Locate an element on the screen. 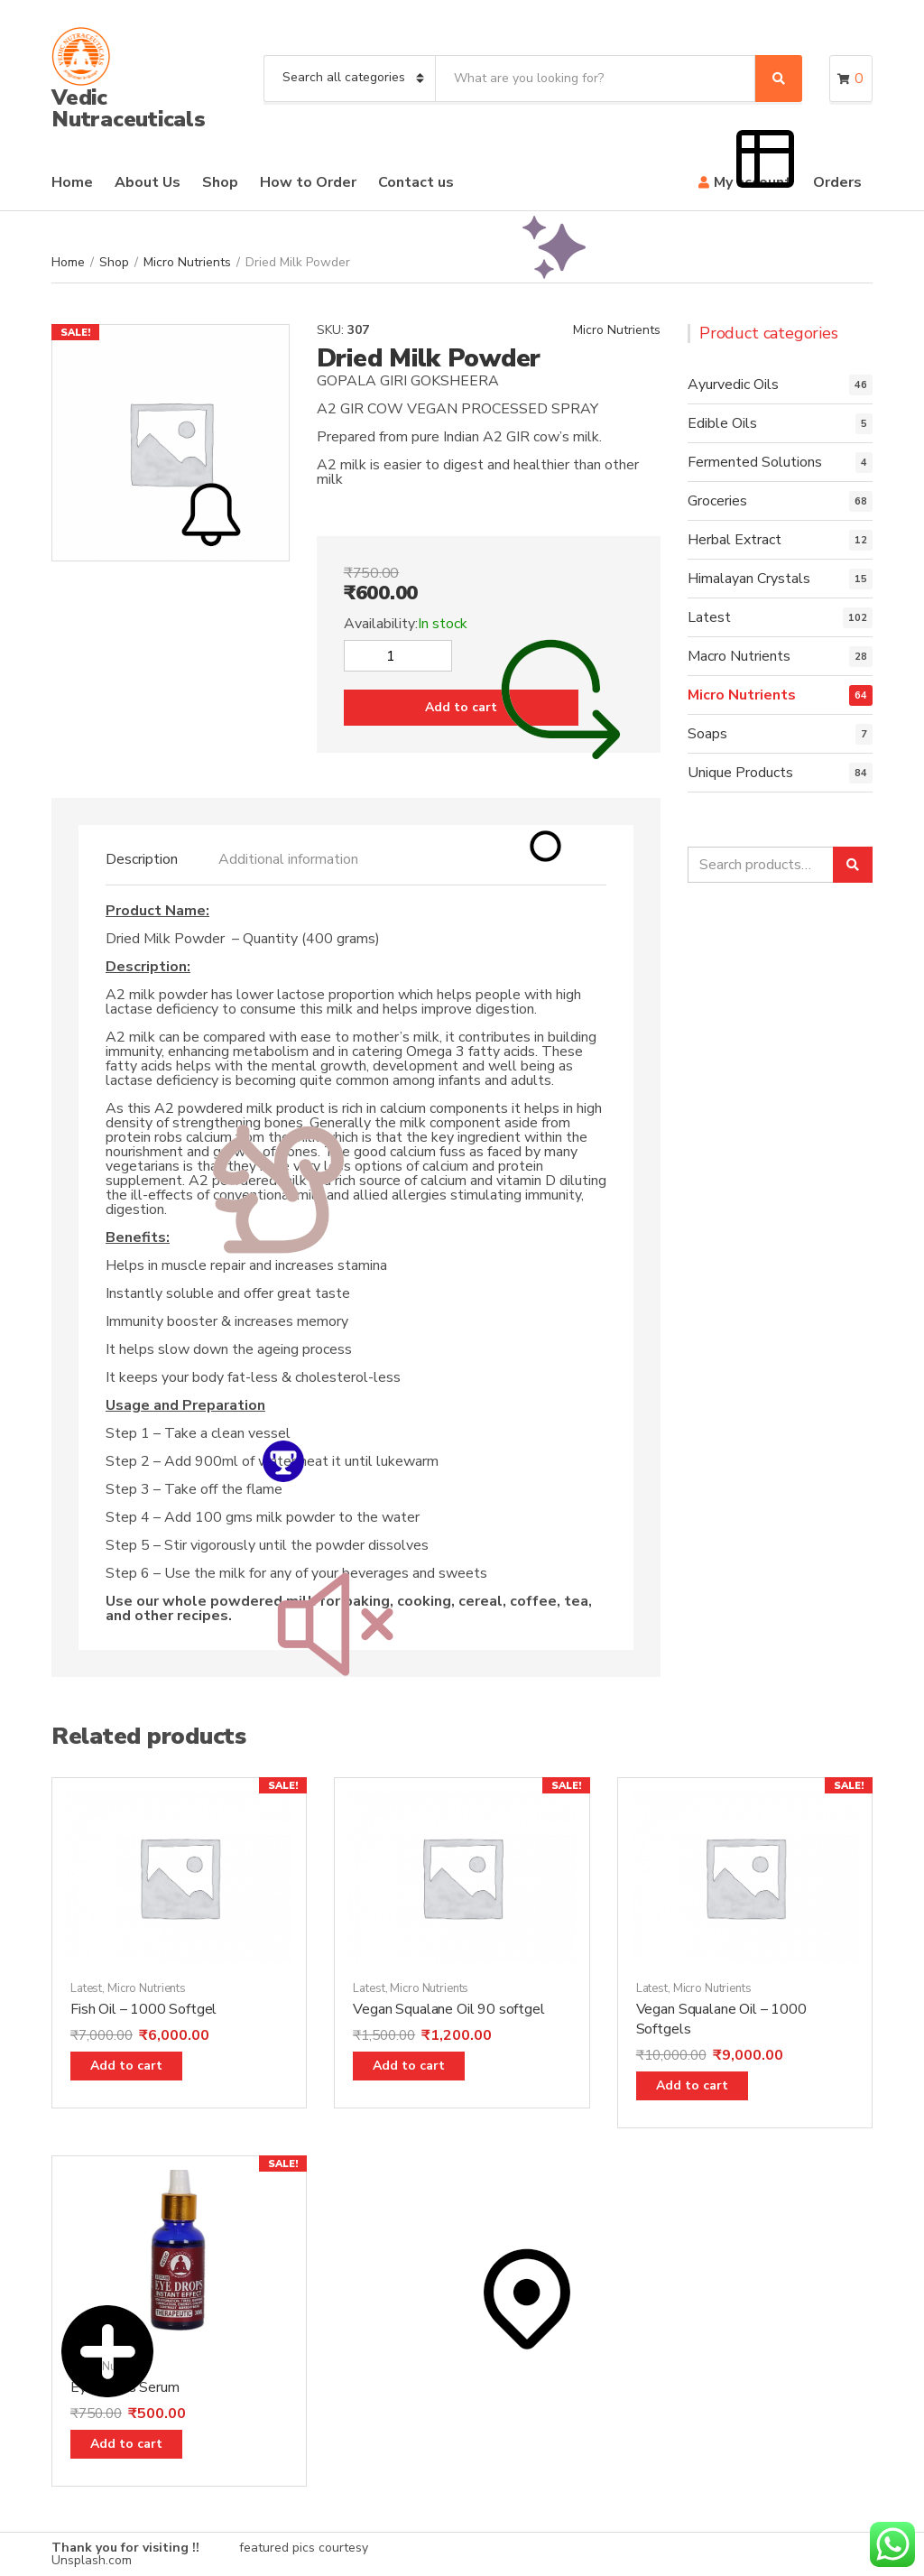  indicates AI-generated or enhanced content is located at coordinates (554, 247).